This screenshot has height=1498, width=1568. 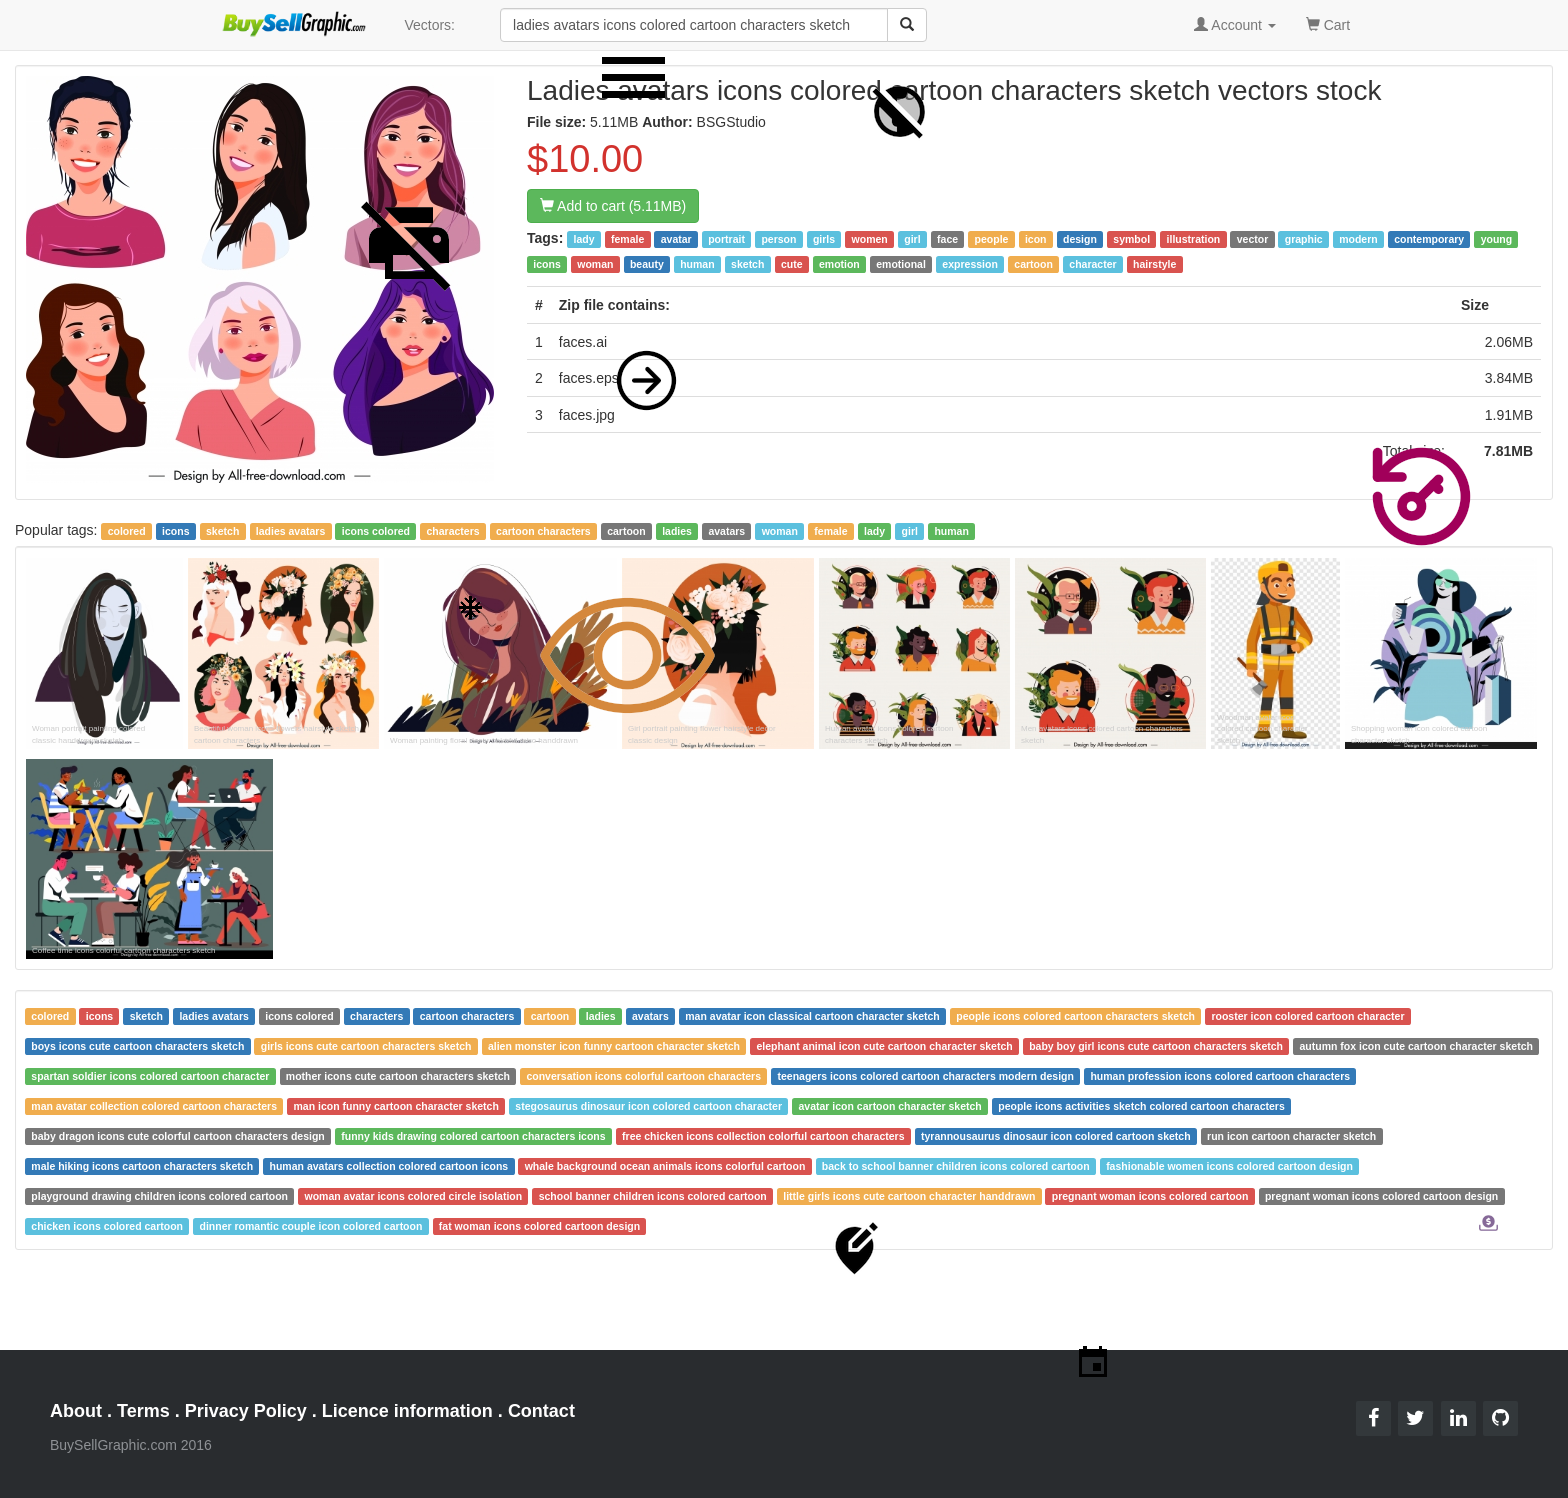 What do you see at coordinates (409, 243) in the screenshot?
I see `printing is unavailable or disabled` at bounding box center [409, 243].